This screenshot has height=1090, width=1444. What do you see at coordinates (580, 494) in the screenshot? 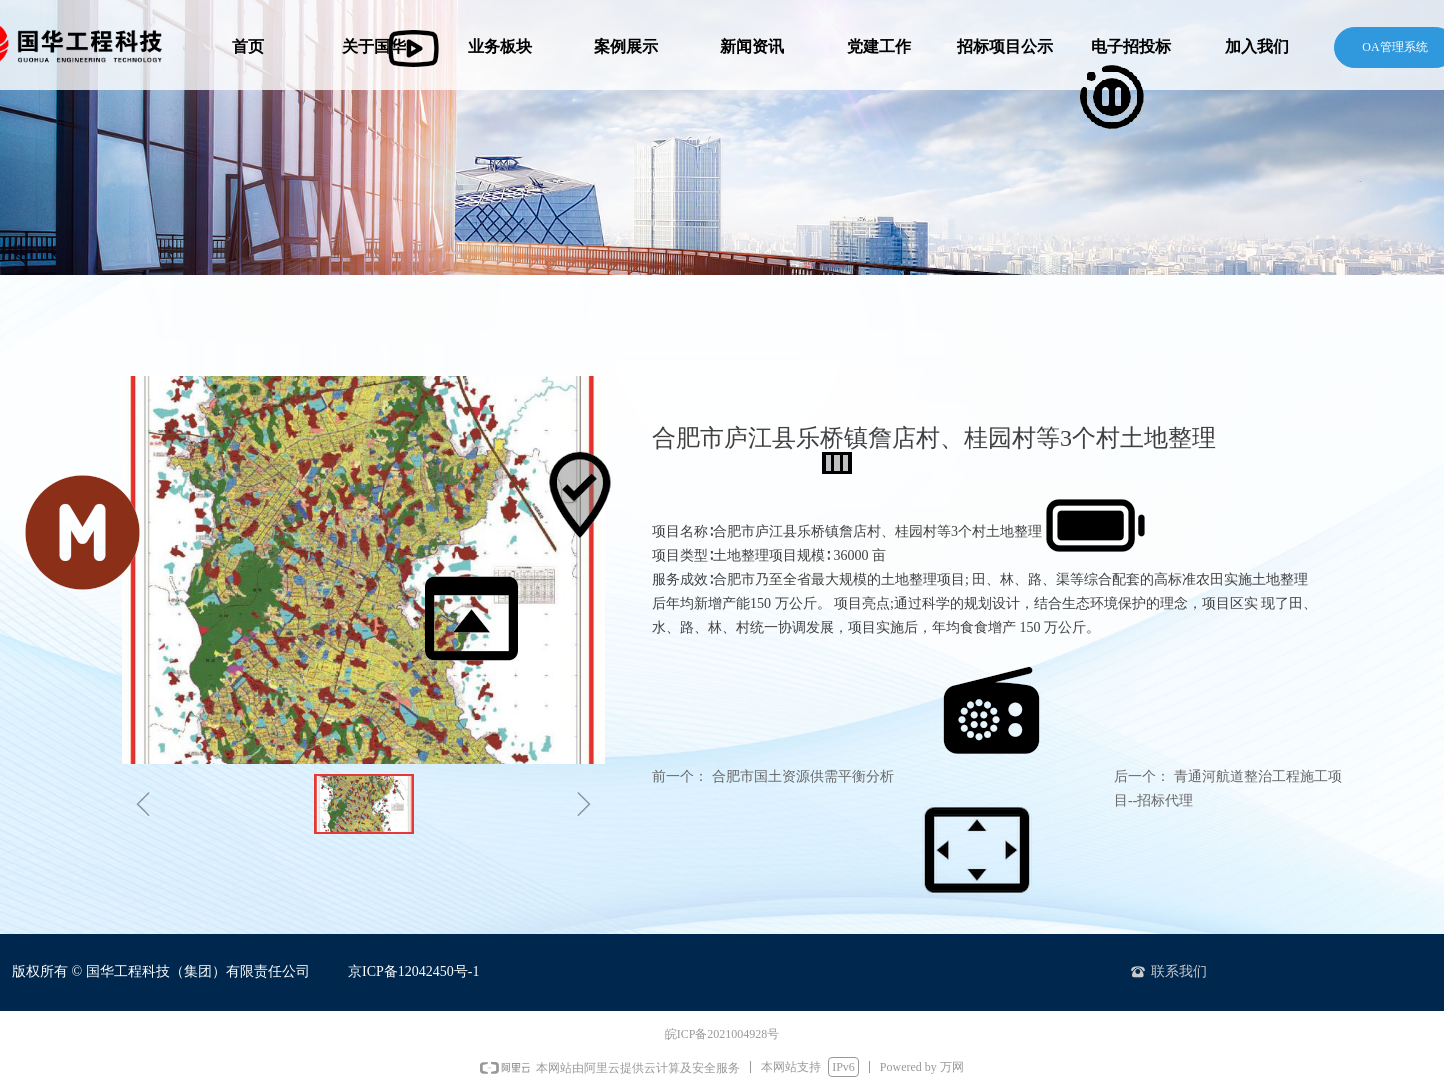
I see `confirm or select a voting location` at bounding box center [580, 494].